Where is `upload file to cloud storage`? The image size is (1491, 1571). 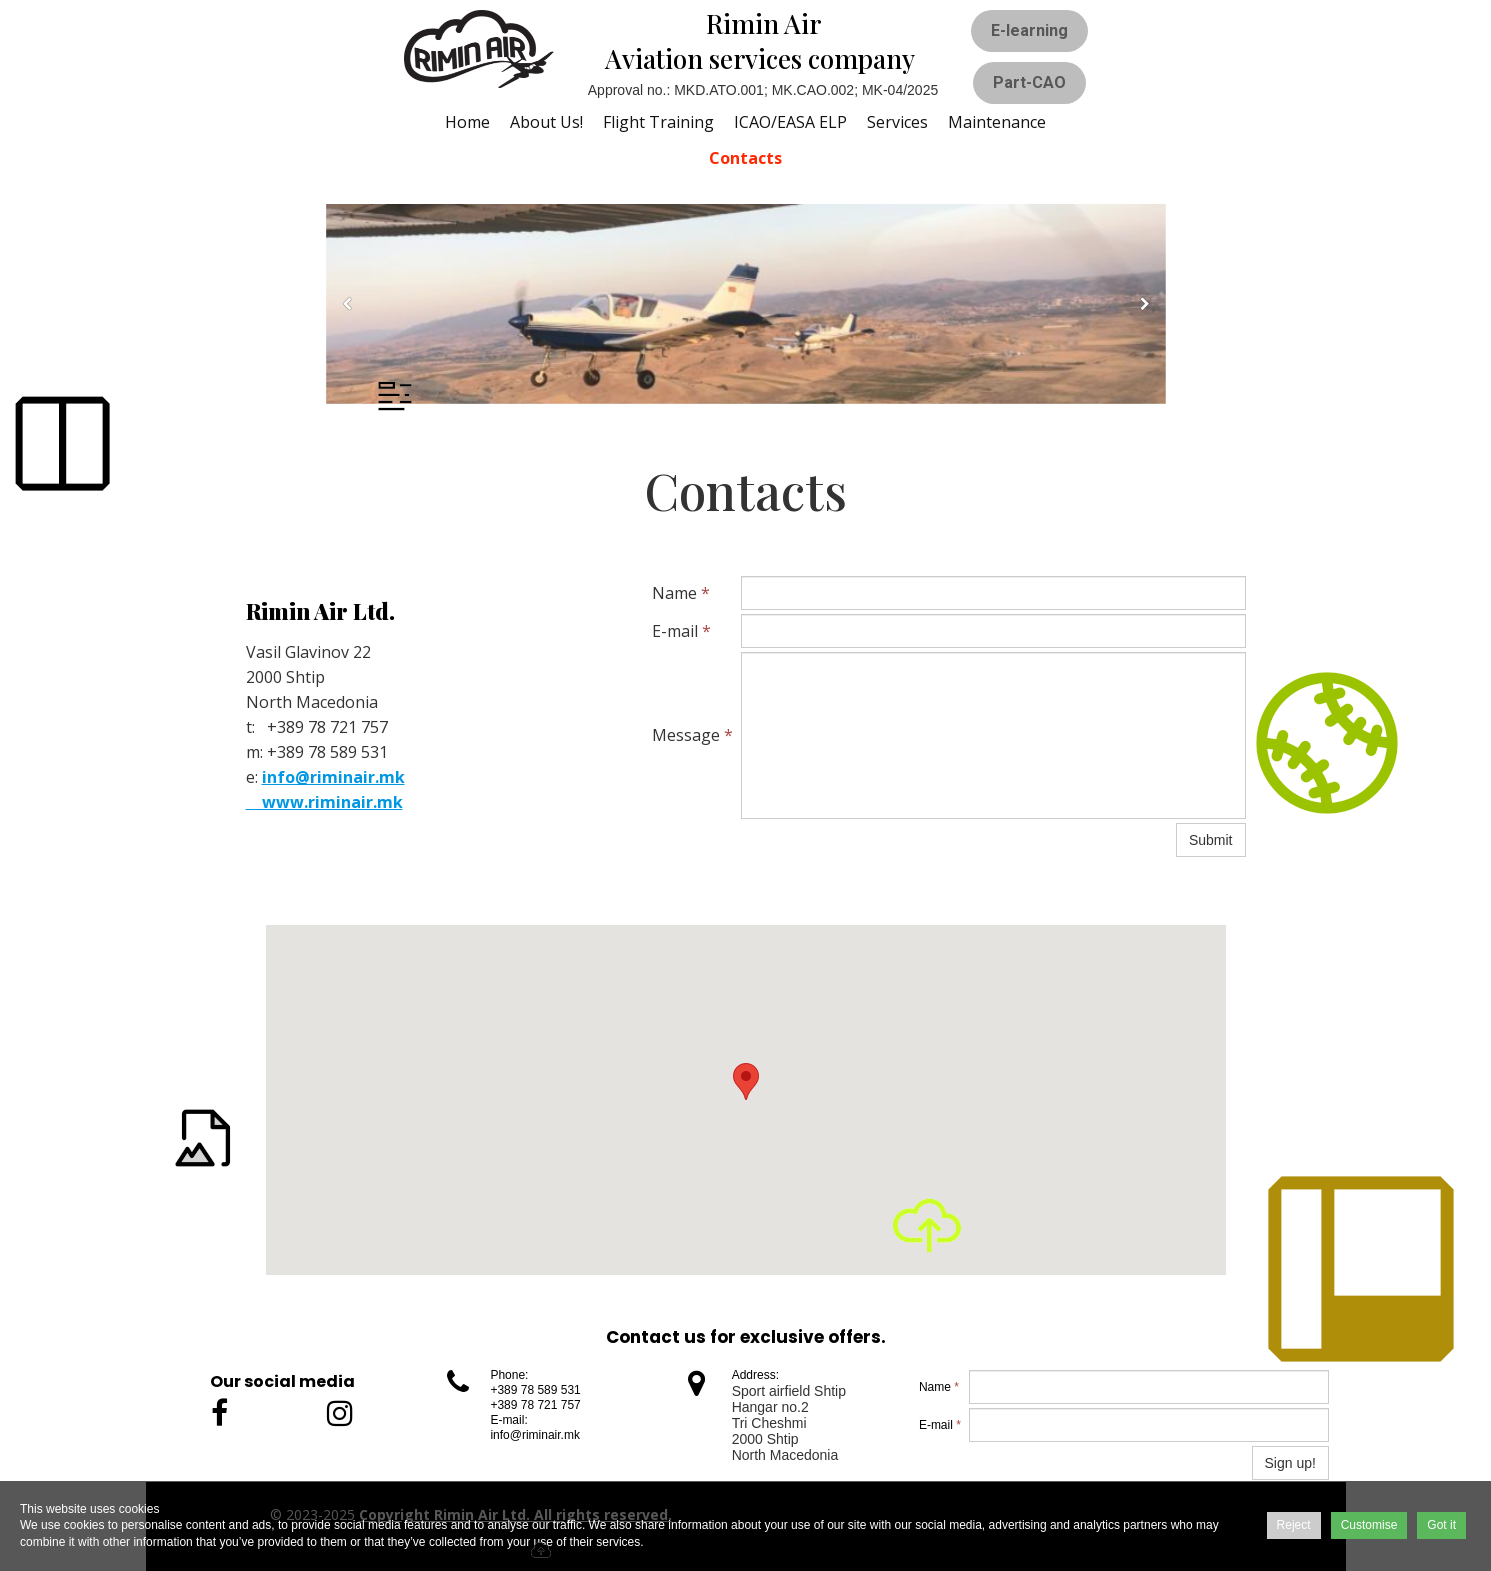
upload file to cloud storage is located at coordinates (927, 1223).